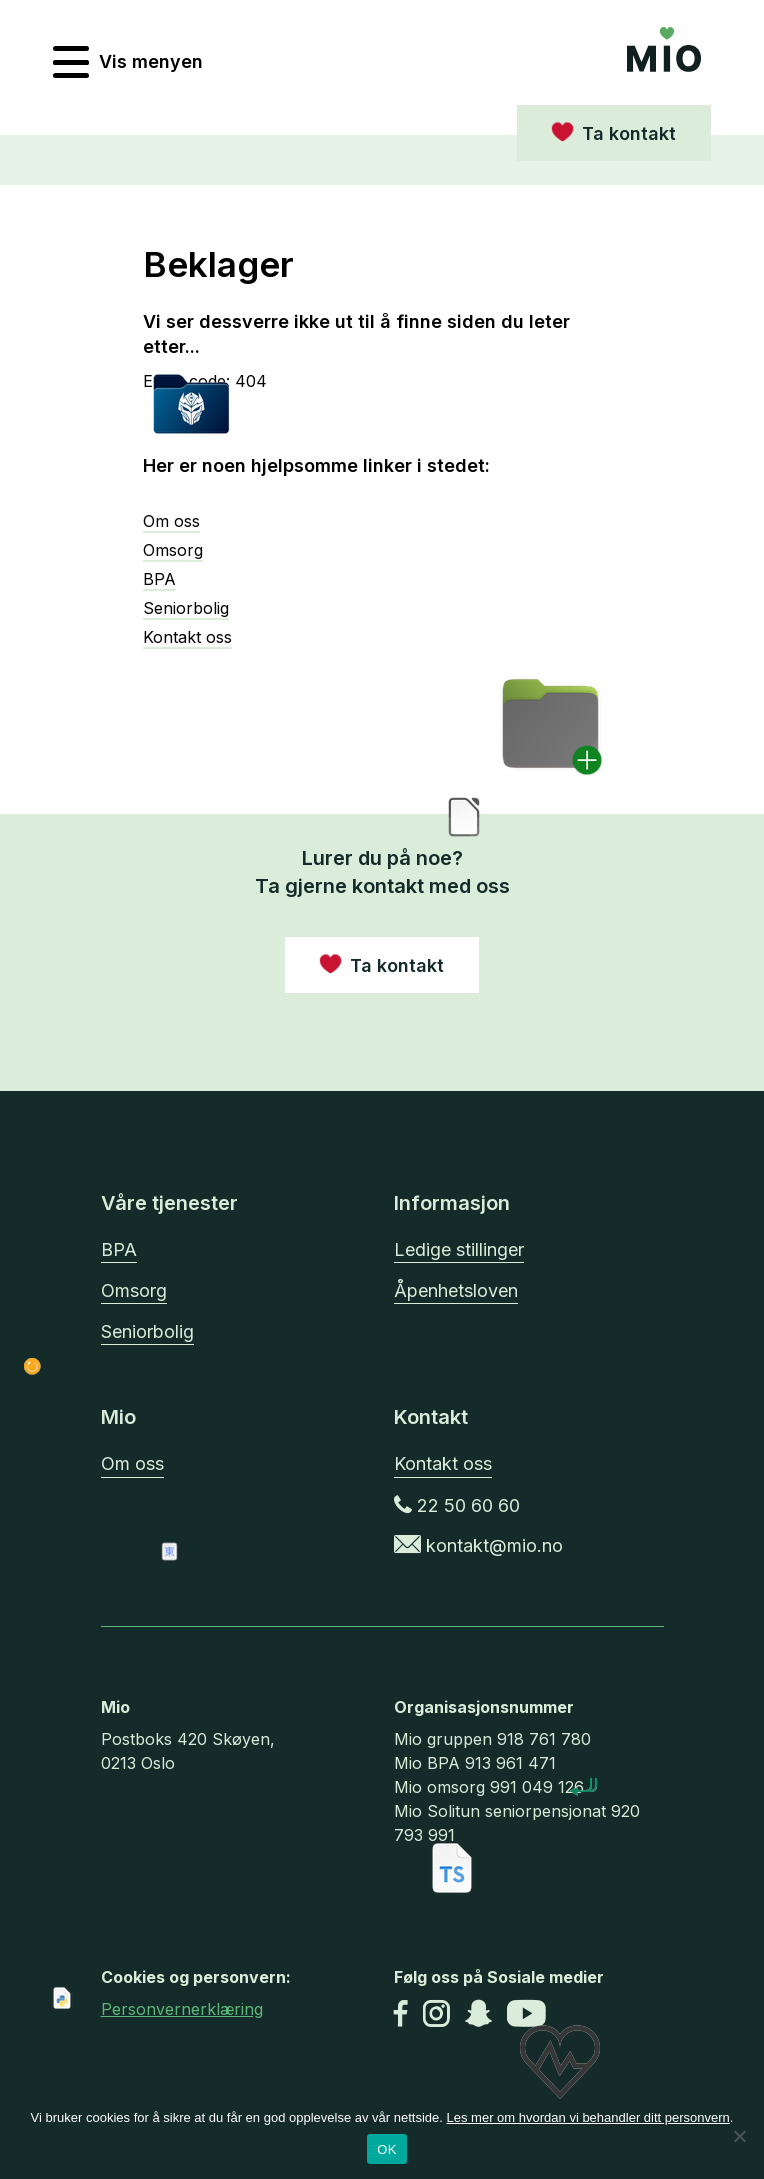 The height and width of the screenshot is (2179, 764). Describe the element at coordinates (464, 817) in the screenshot. I see `open LibreOffice suite` at that location.